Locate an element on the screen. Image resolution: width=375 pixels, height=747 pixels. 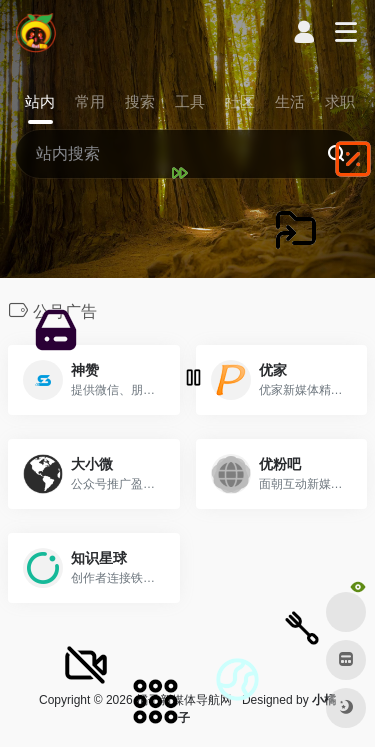
access grilling or barbecue tools is located at coordinates (302, 628).